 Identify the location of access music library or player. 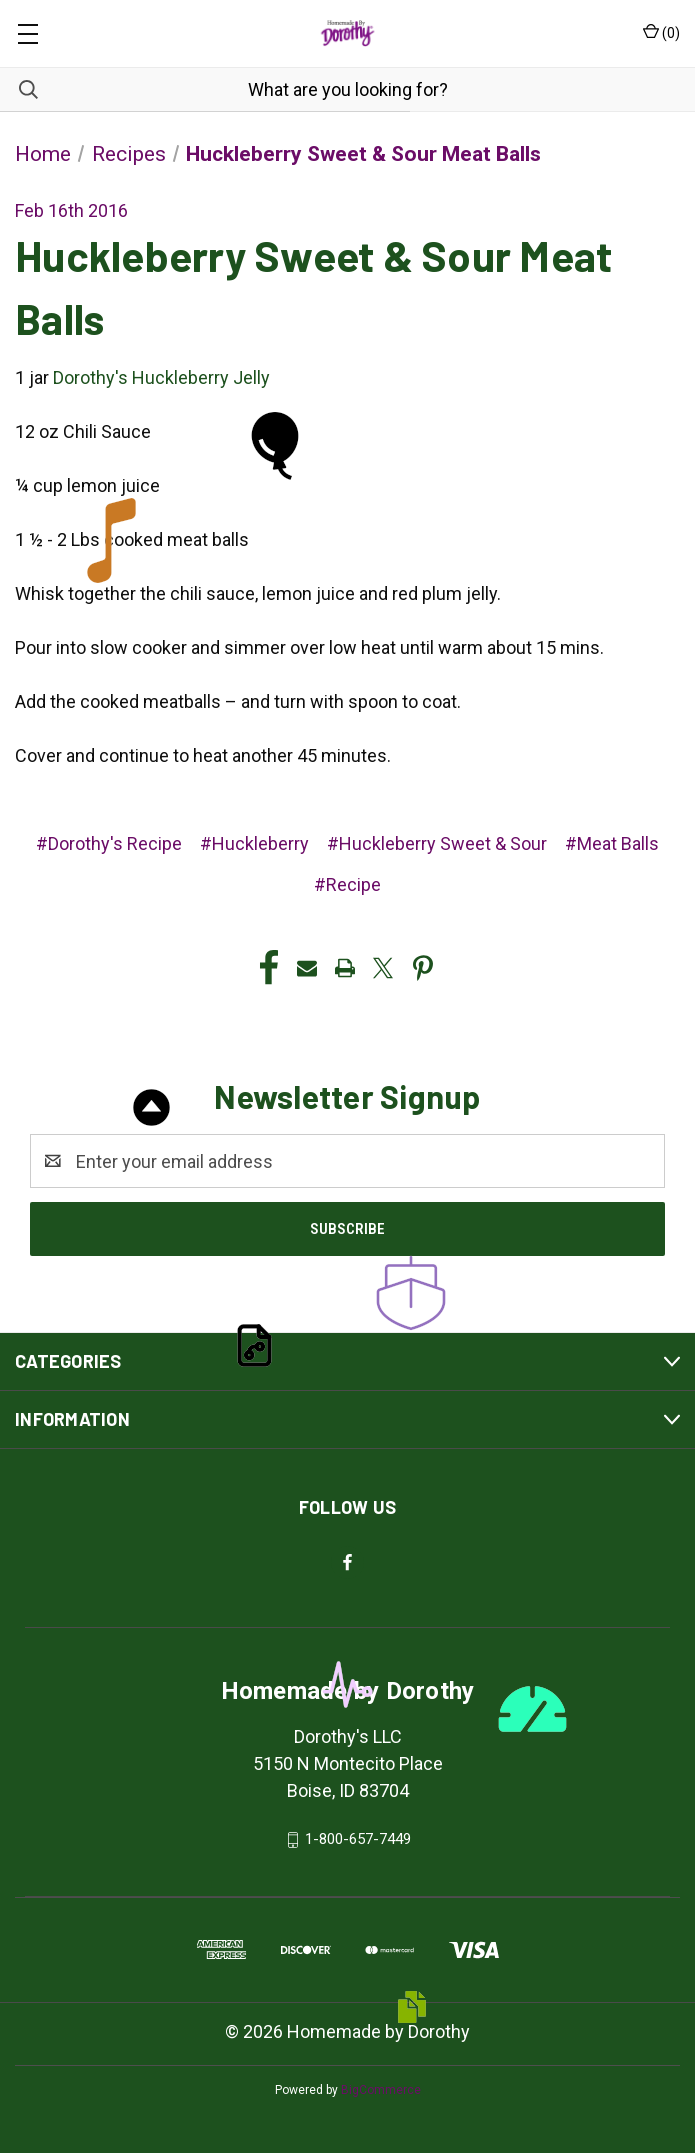
(111, 540).